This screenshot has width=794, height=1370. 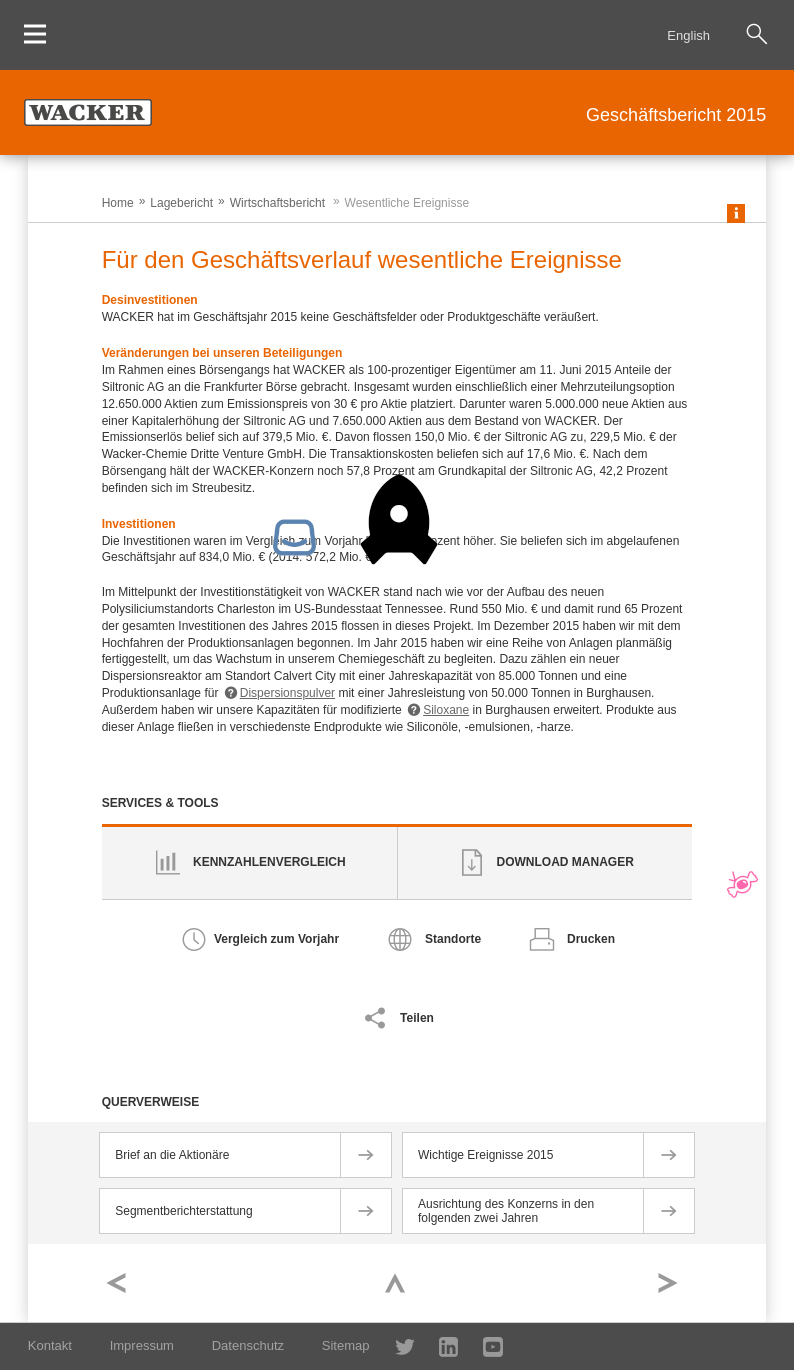 I want to click on open the Salla e-commerce platform, so click(x=294, y=537).